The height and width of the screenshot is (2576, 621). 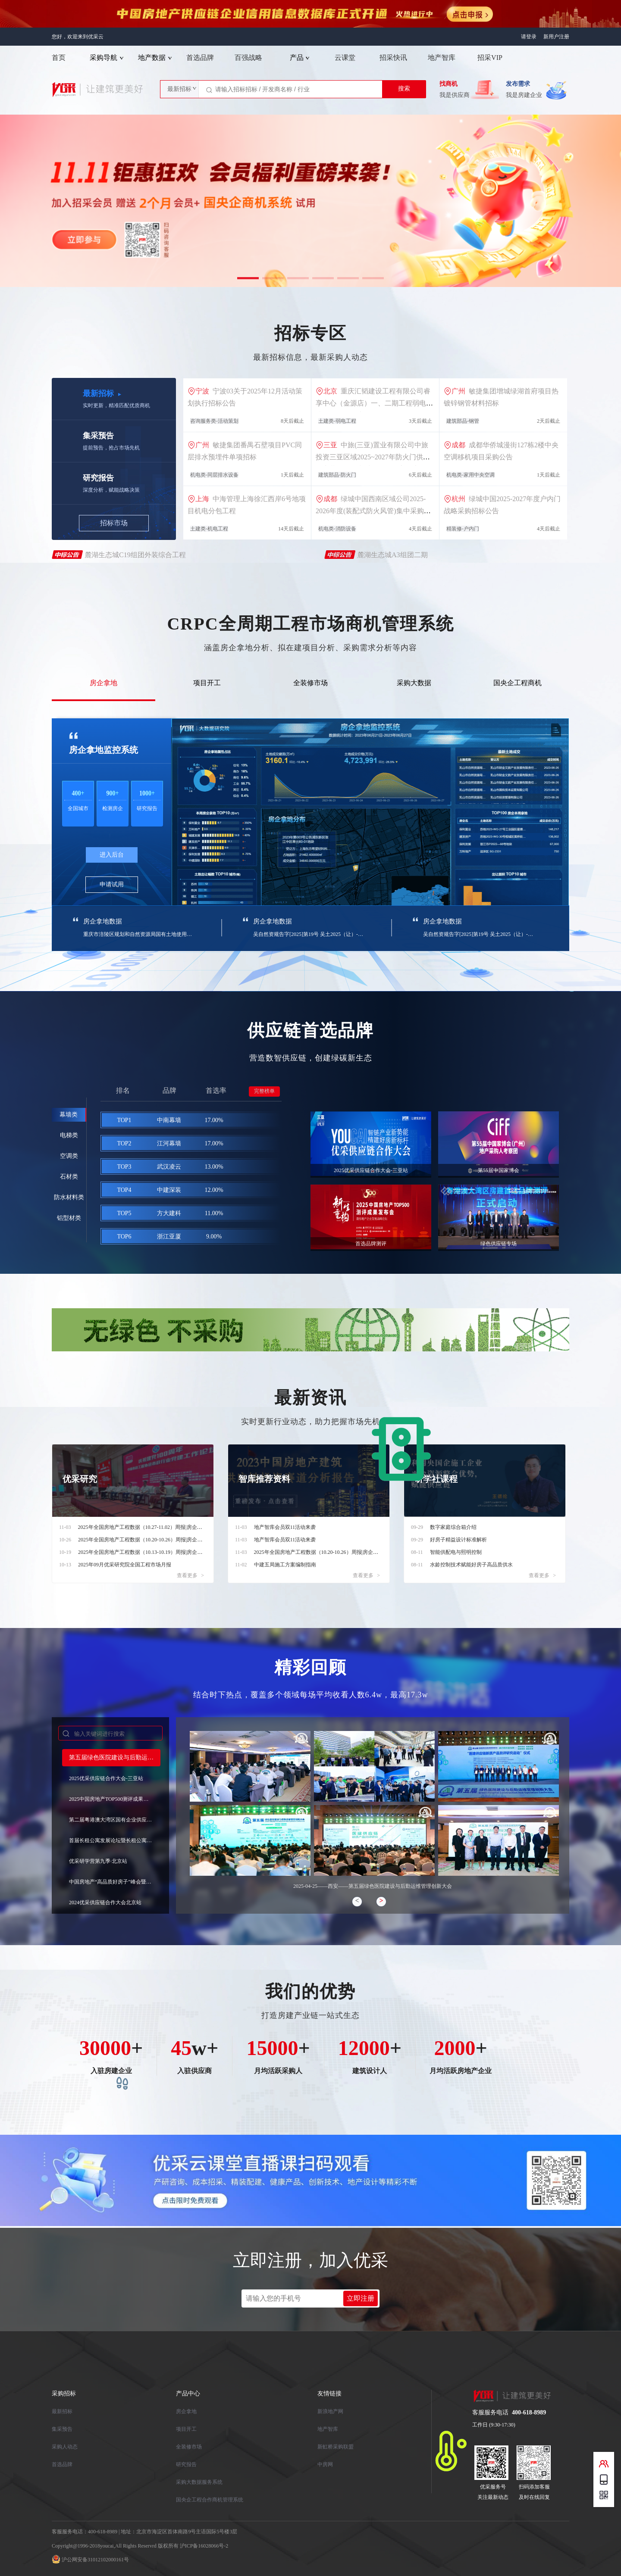 I want to click on traffic light or signal indicator, so click(x=401, y=1449).